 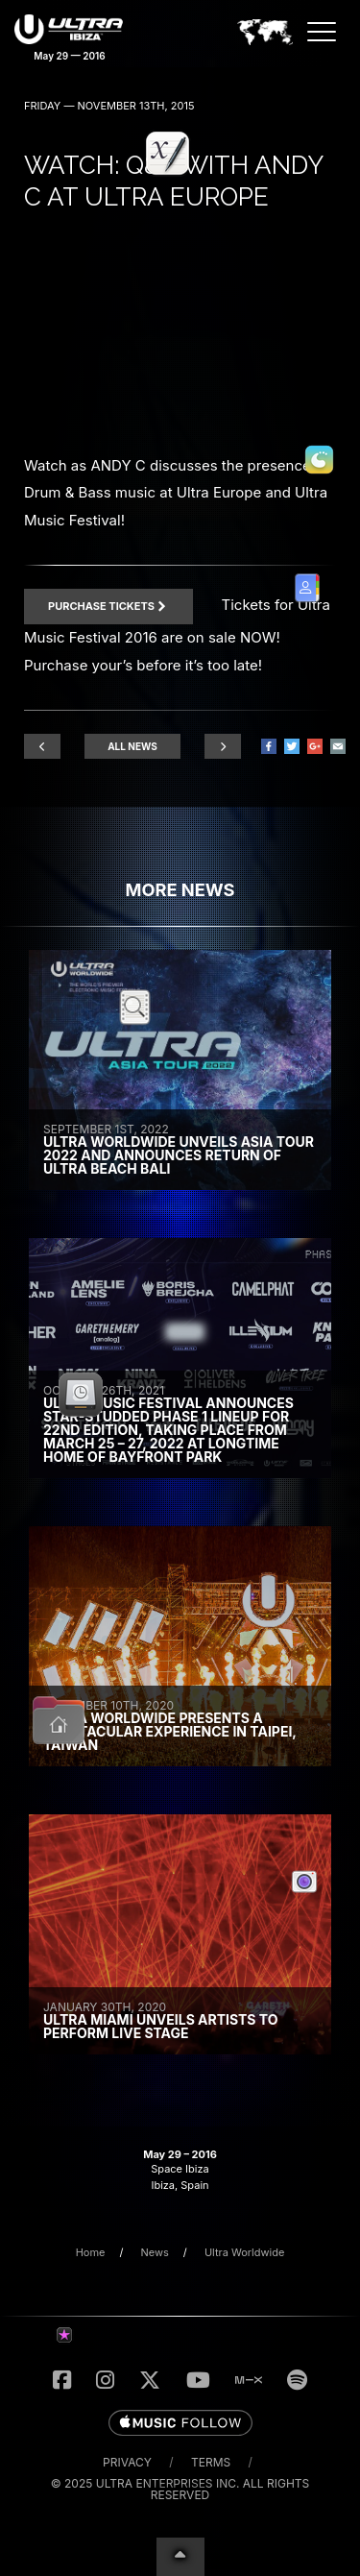 I want to click on open the plasma desktop environment app, so click(x=319, y=459).